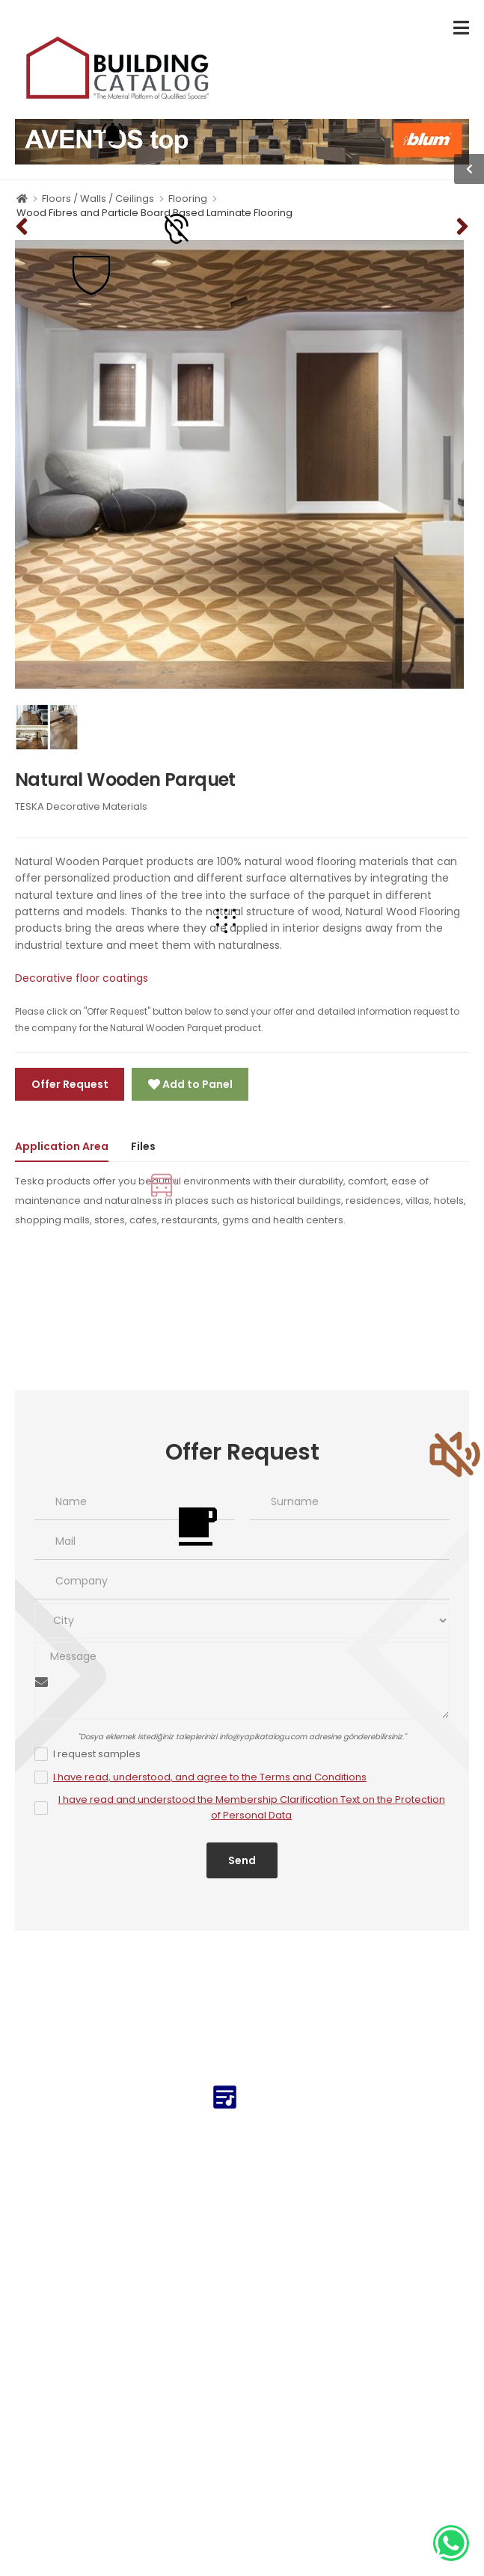  Describe the element at coordinates (195, 1526) in the screenshot. I see `find nearby cafes or coffee shops` at that location.